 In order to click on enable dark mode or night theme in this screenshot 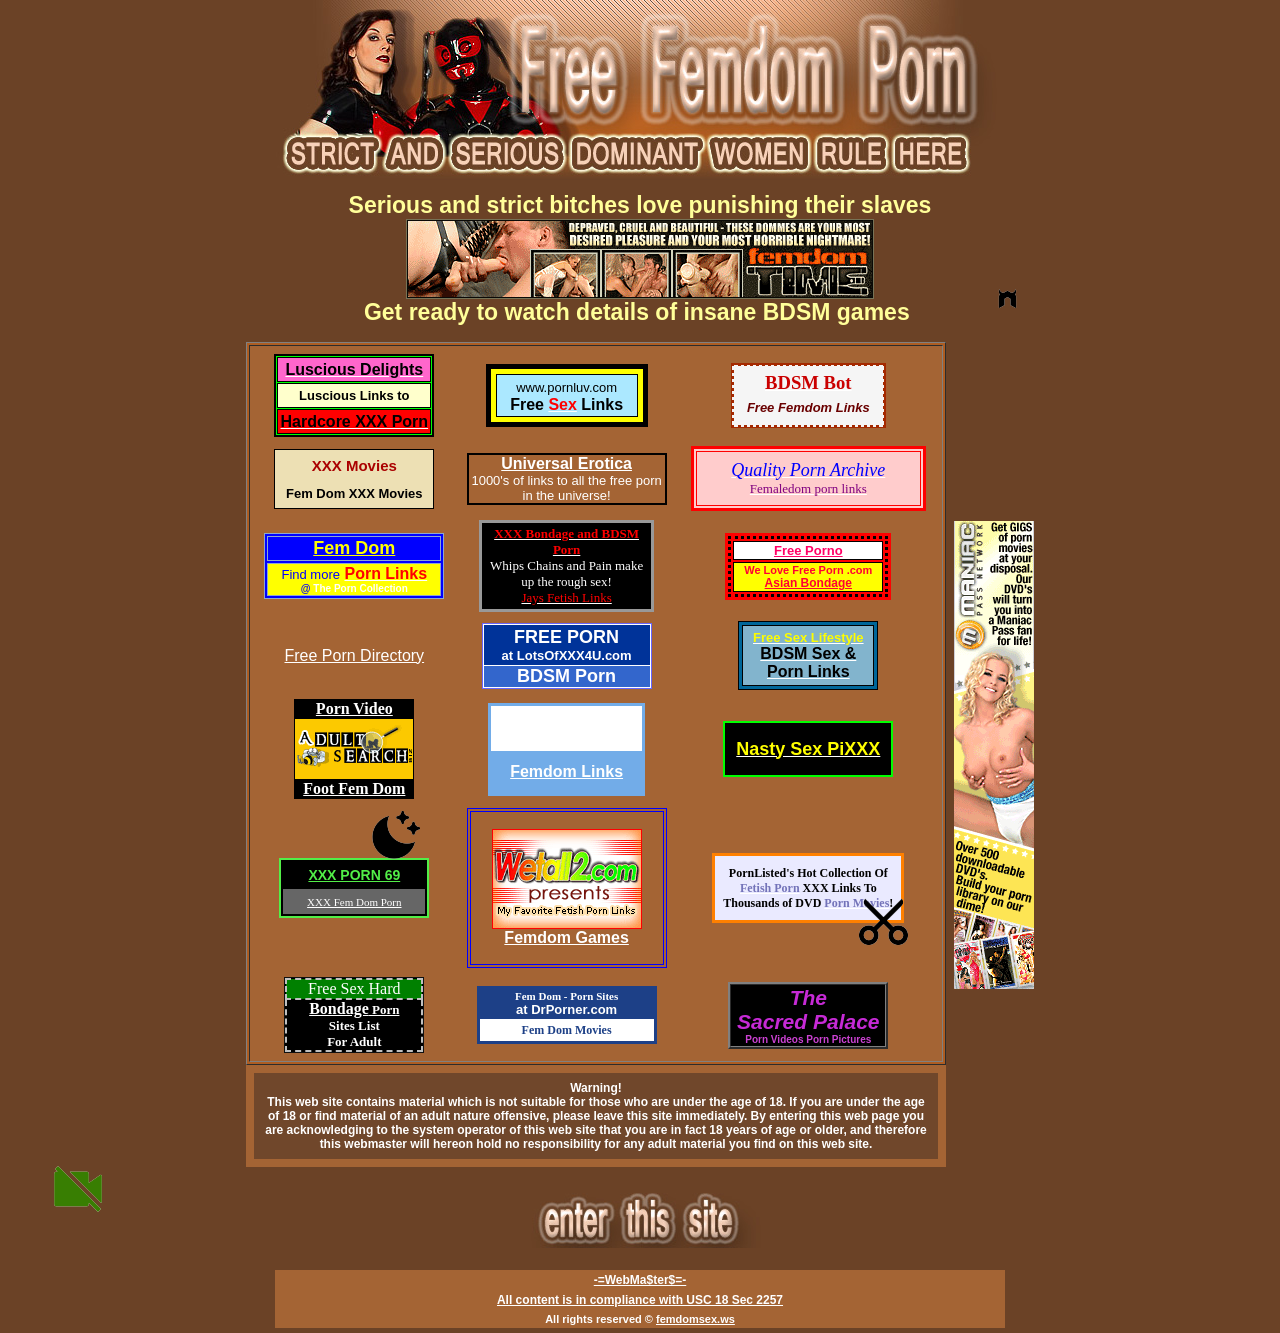, I will do `click(394, 837)`.